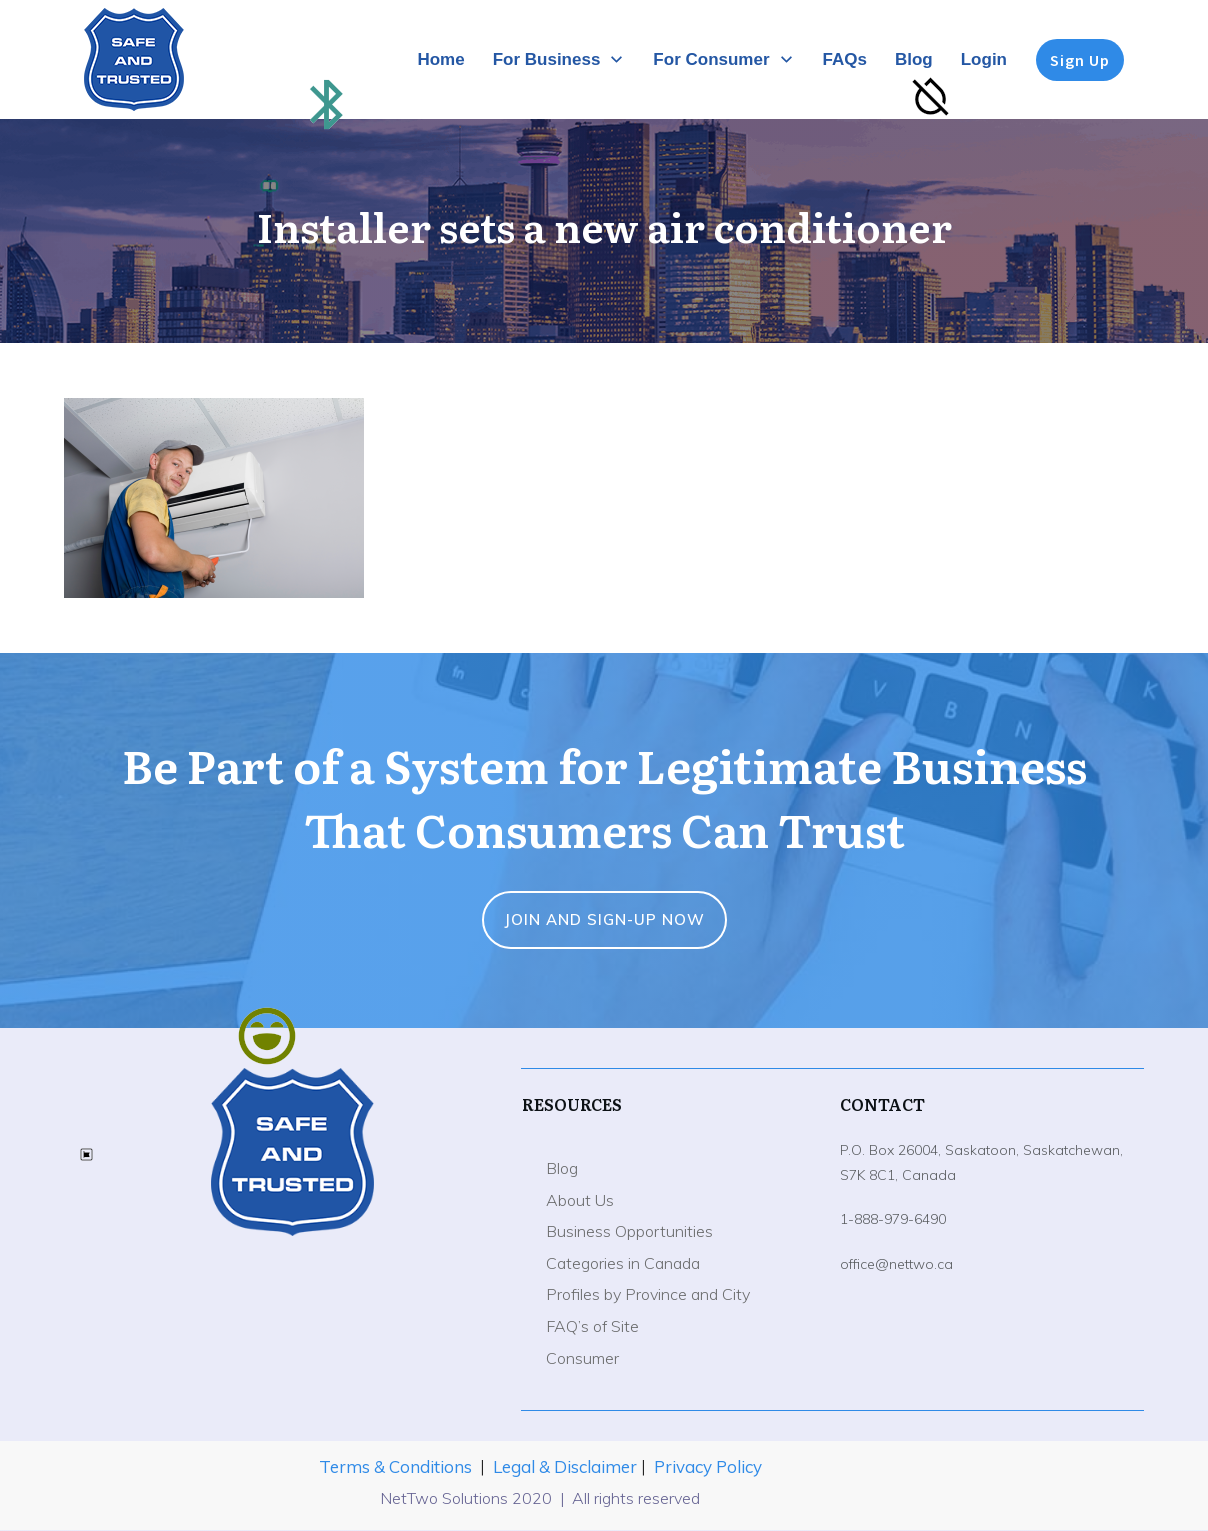 This screenshot has width=1208, height=1531. I want to click on font awesome brand logo, so click(86, 1154).